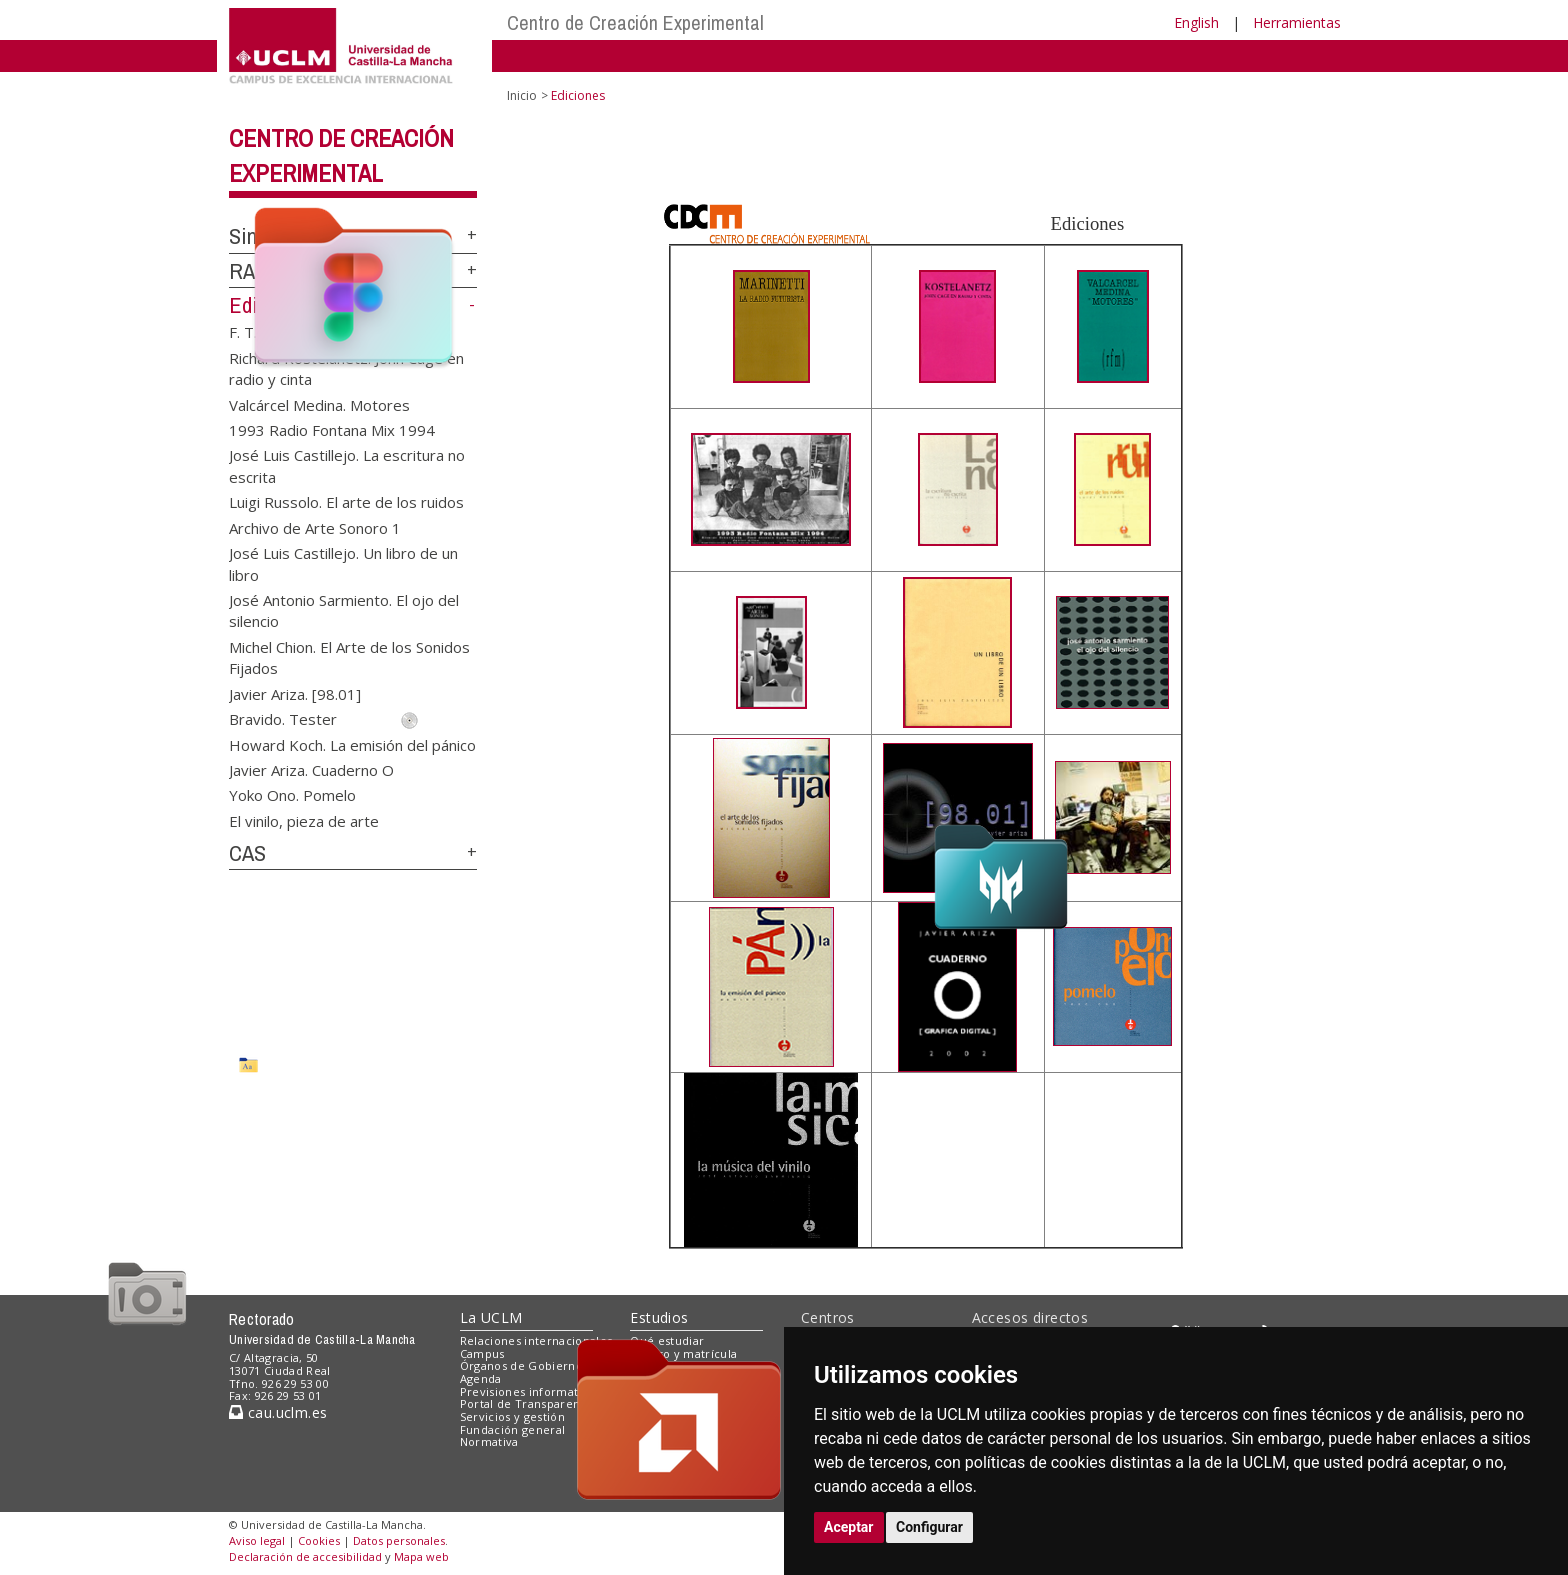 The image size is (1568, 1575). Describe the element at coordinates (248, 1065) in the screenshot. I see `open fonts folder` at that location.